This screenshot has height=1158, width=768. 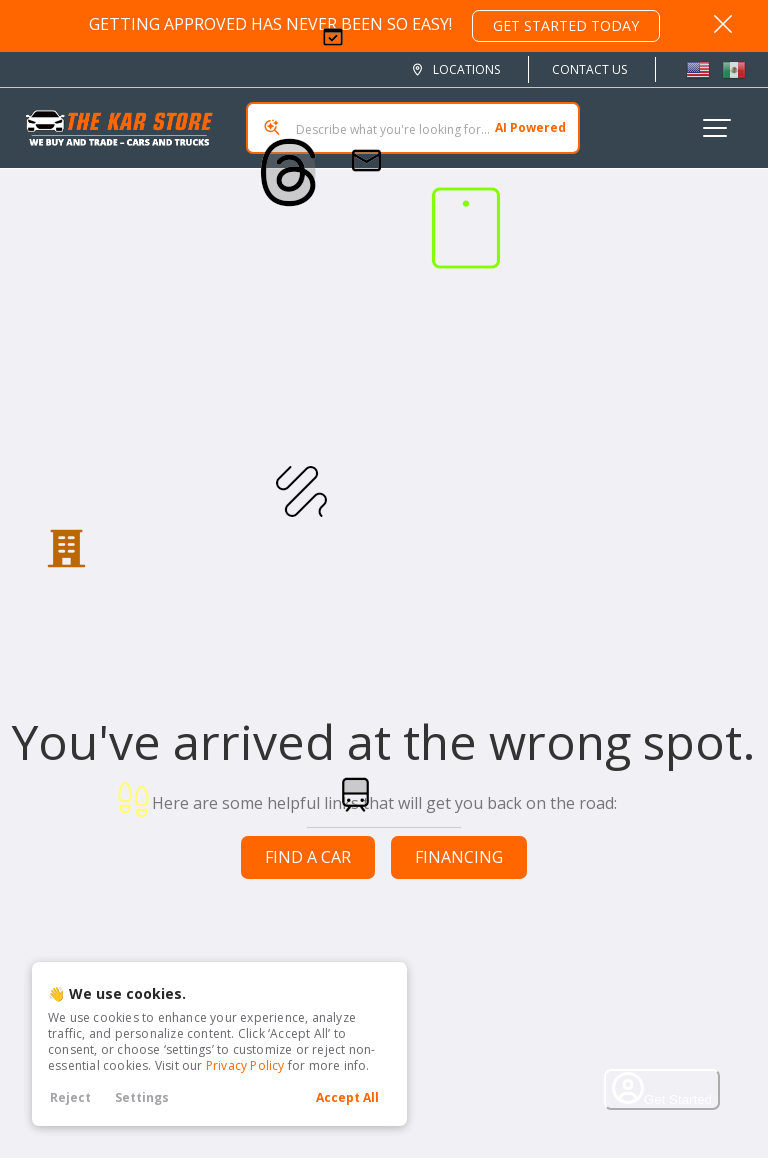 I want to click on open your inbox, so click(x=366, y=160).